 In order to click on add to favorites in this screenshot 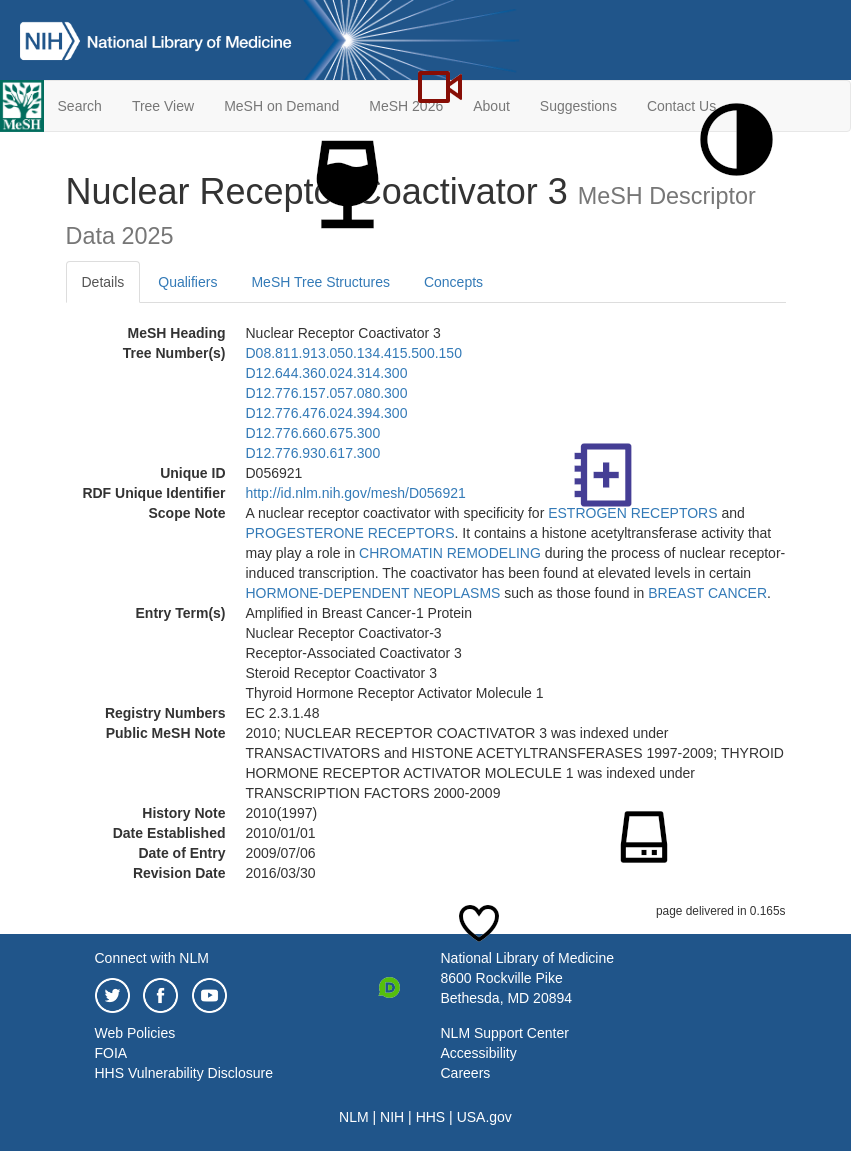, I will do `click(479, 923)`.